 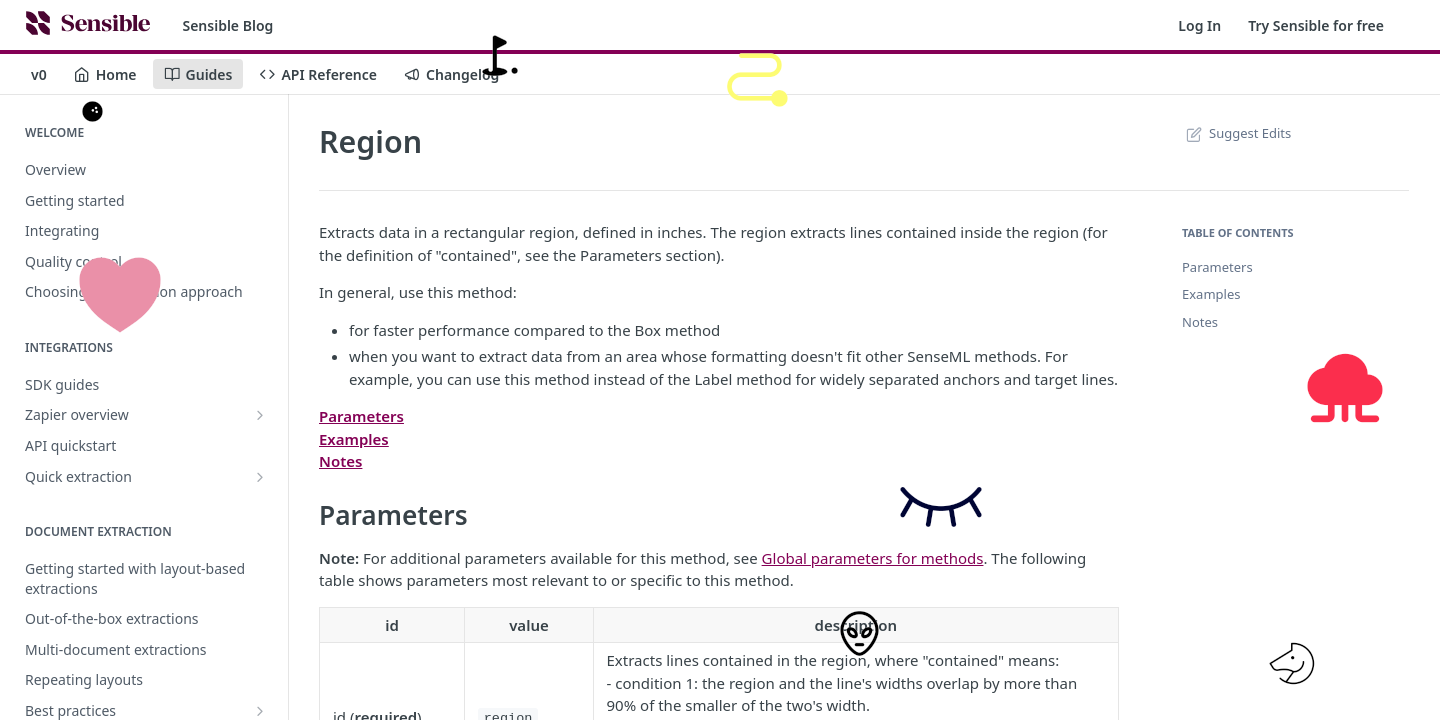 What do you see at coordinates (1345, 388) in the screenshot?
I see `access cloud computing services` at bounding box center [1345, 388].